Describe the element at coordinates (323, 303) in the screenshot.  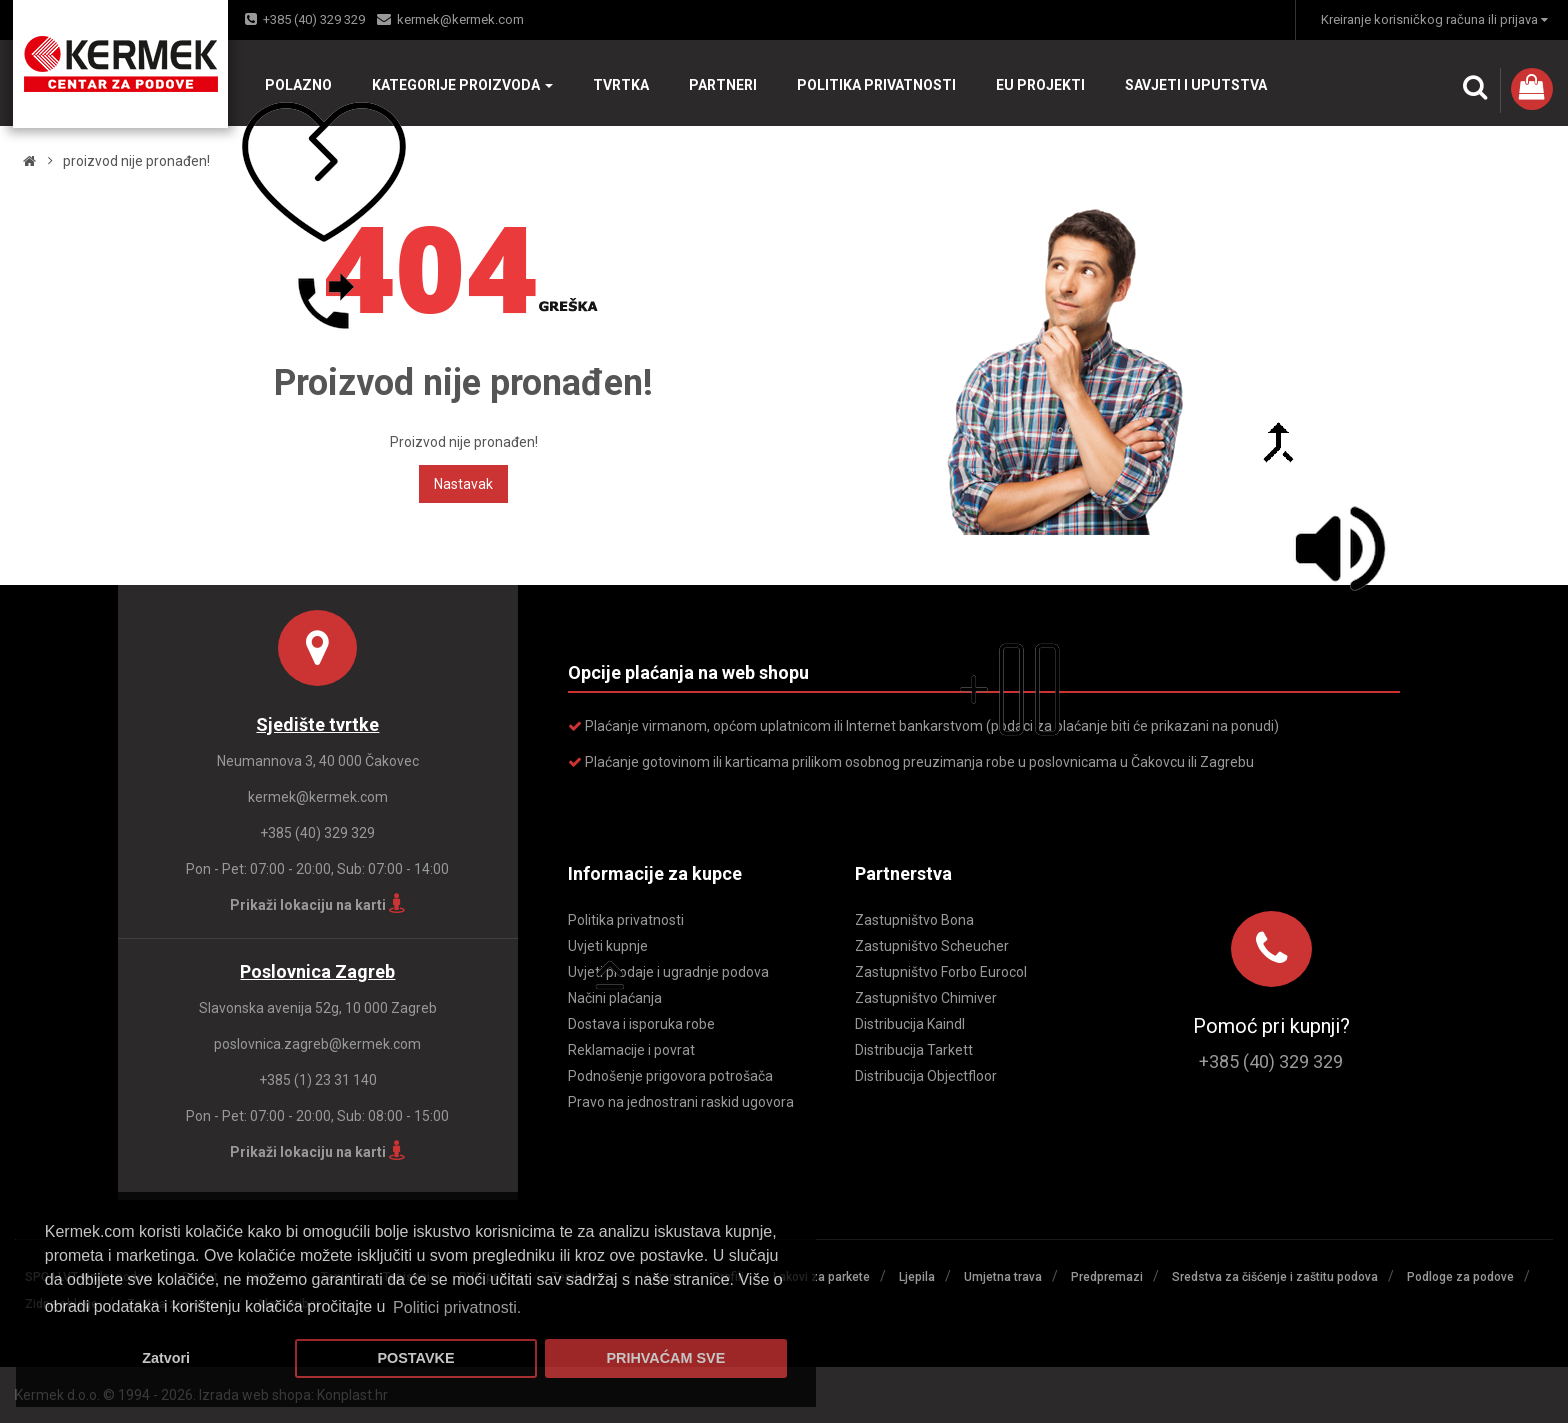
I see `indicates a forwarded call` at that location.